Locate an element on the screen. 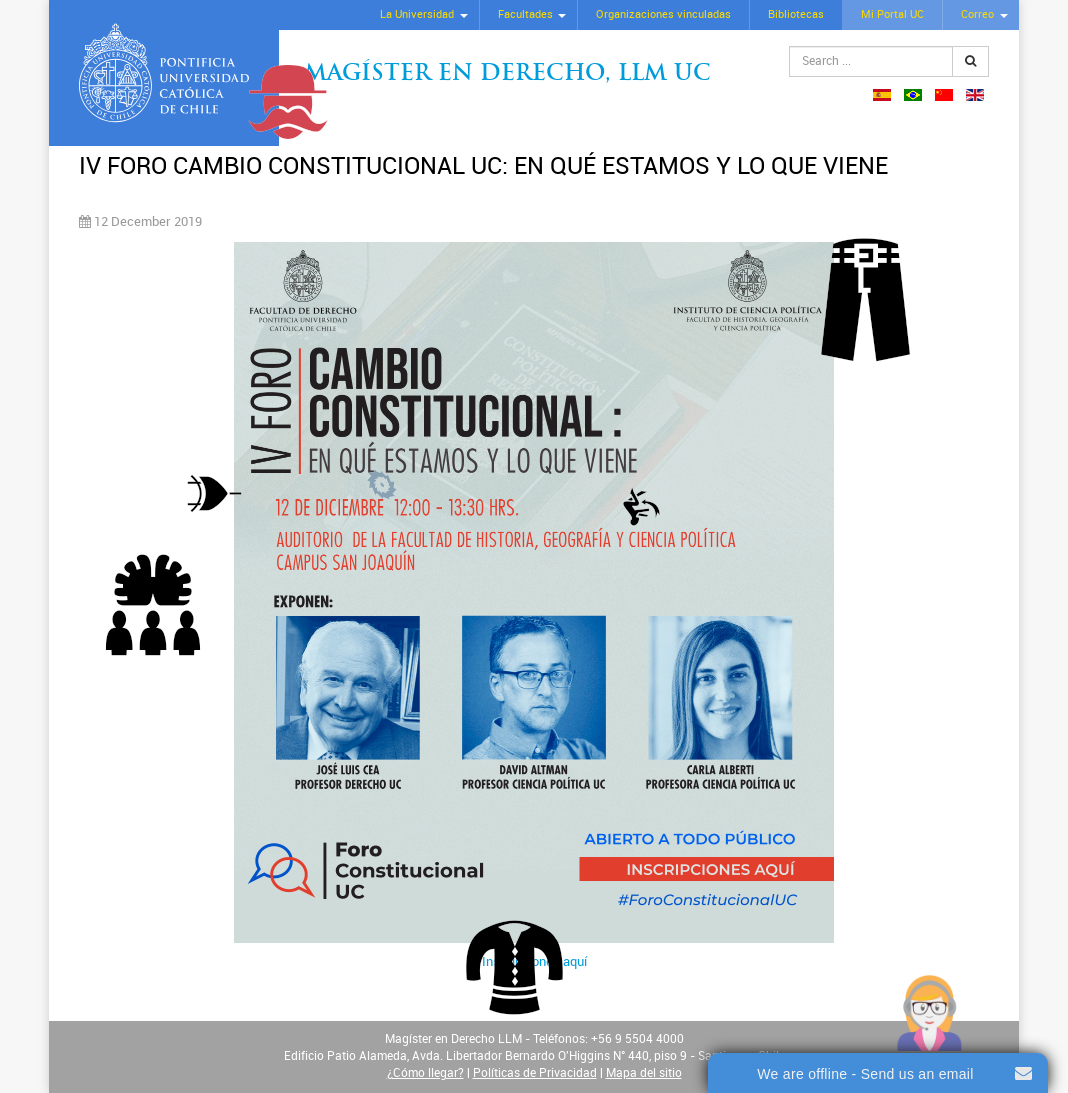  view clothing or apparel items is located at coordinates (514, 967).